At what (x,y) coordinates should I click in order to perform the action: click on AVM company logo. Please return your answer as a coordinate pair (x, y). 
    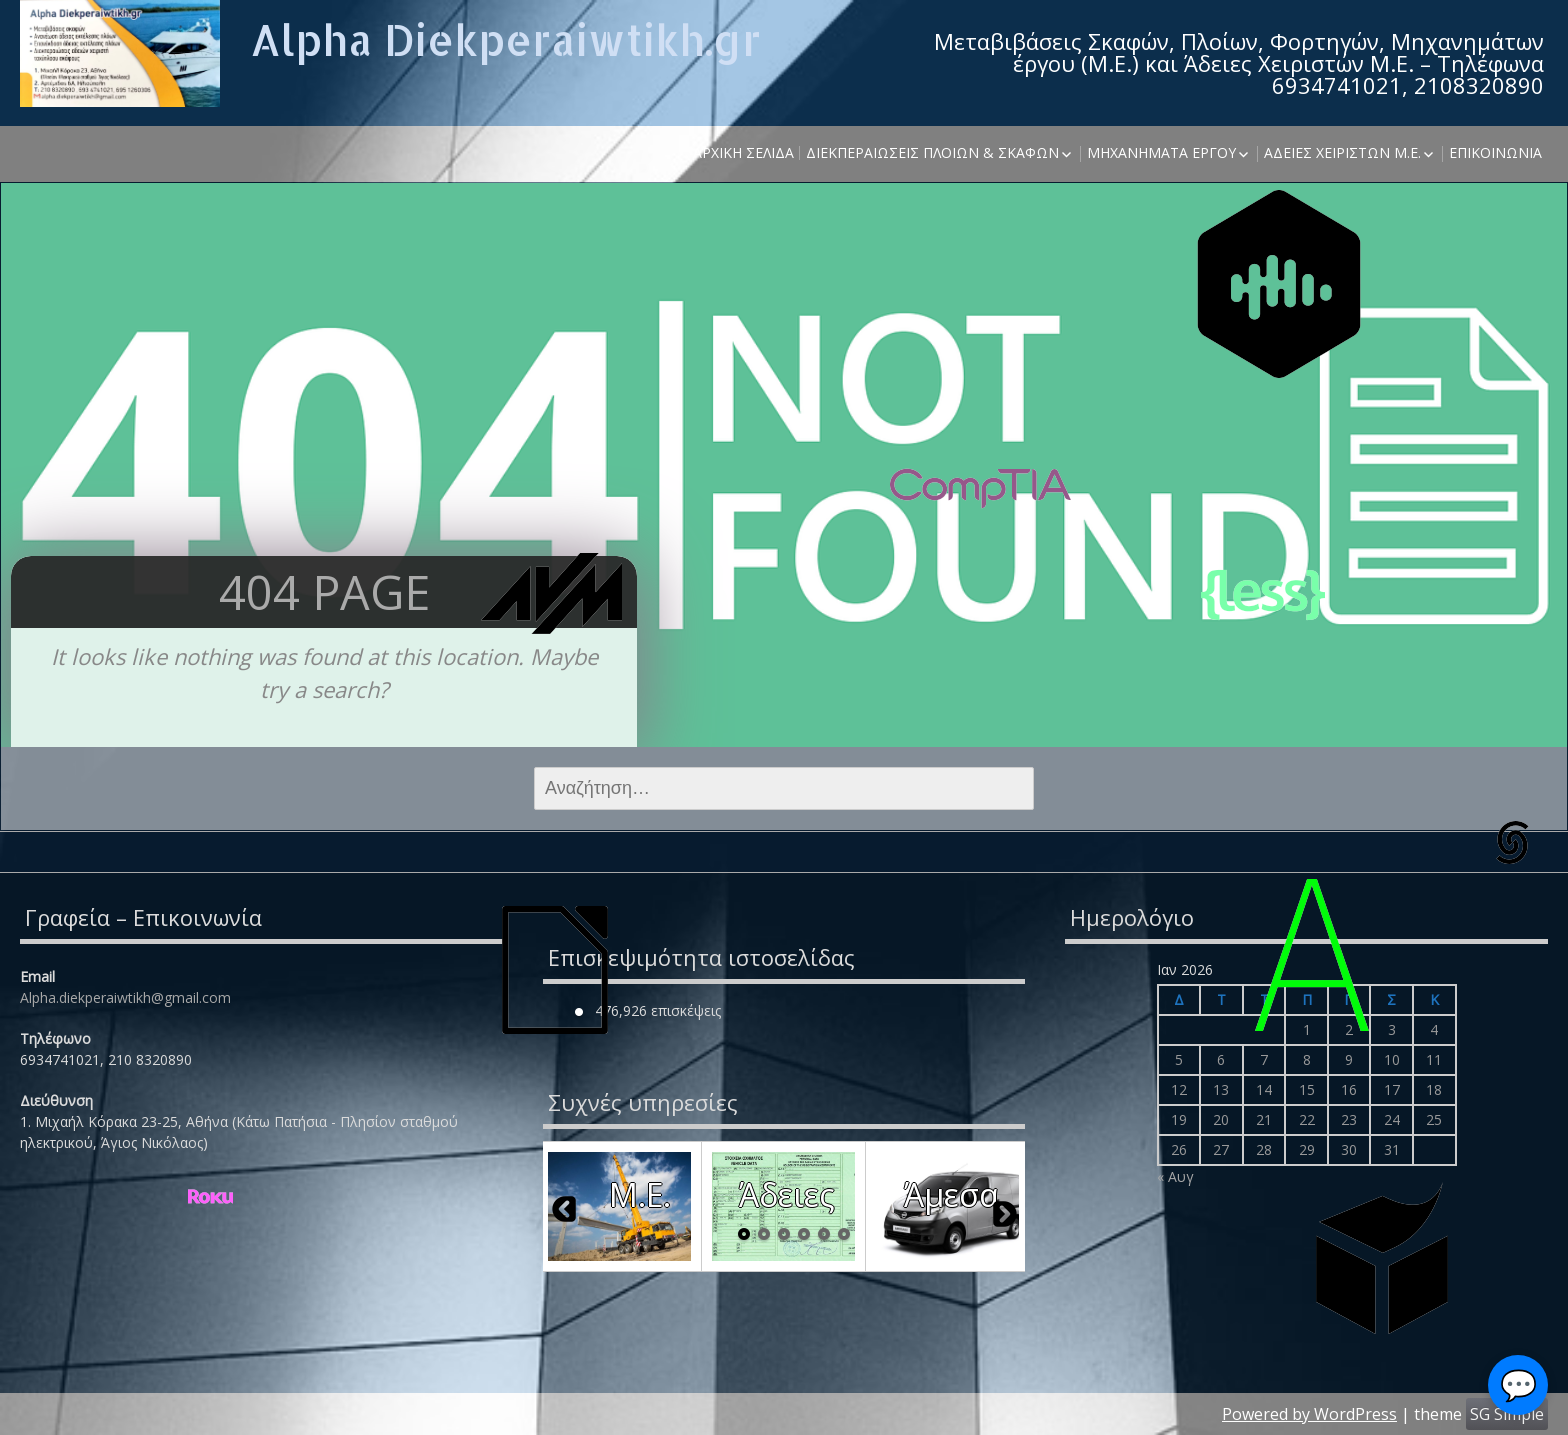
    Looking at the image, I should click on (551, 593).